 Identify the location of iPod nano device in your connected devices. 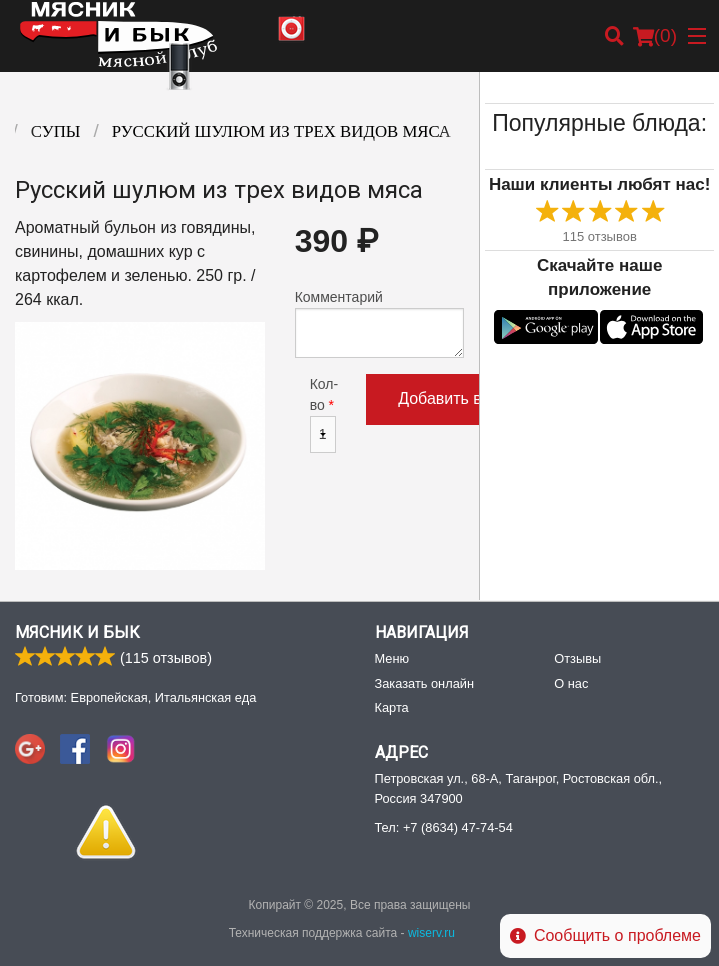
(179, 67).